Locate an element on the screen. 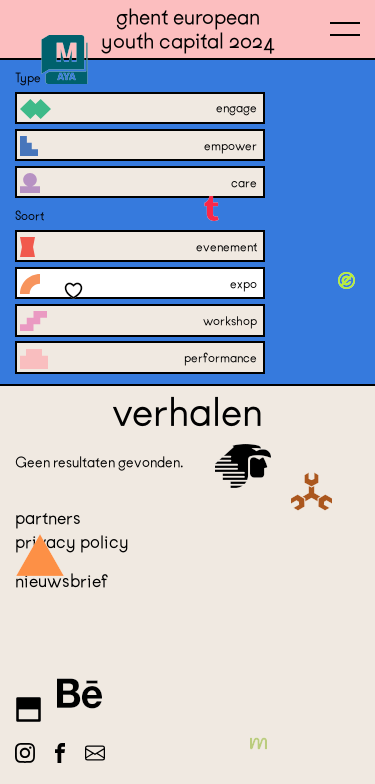 The height and width of the screenshot is (784, 375). open the Mezmo app is located at coordinates (258, 743).